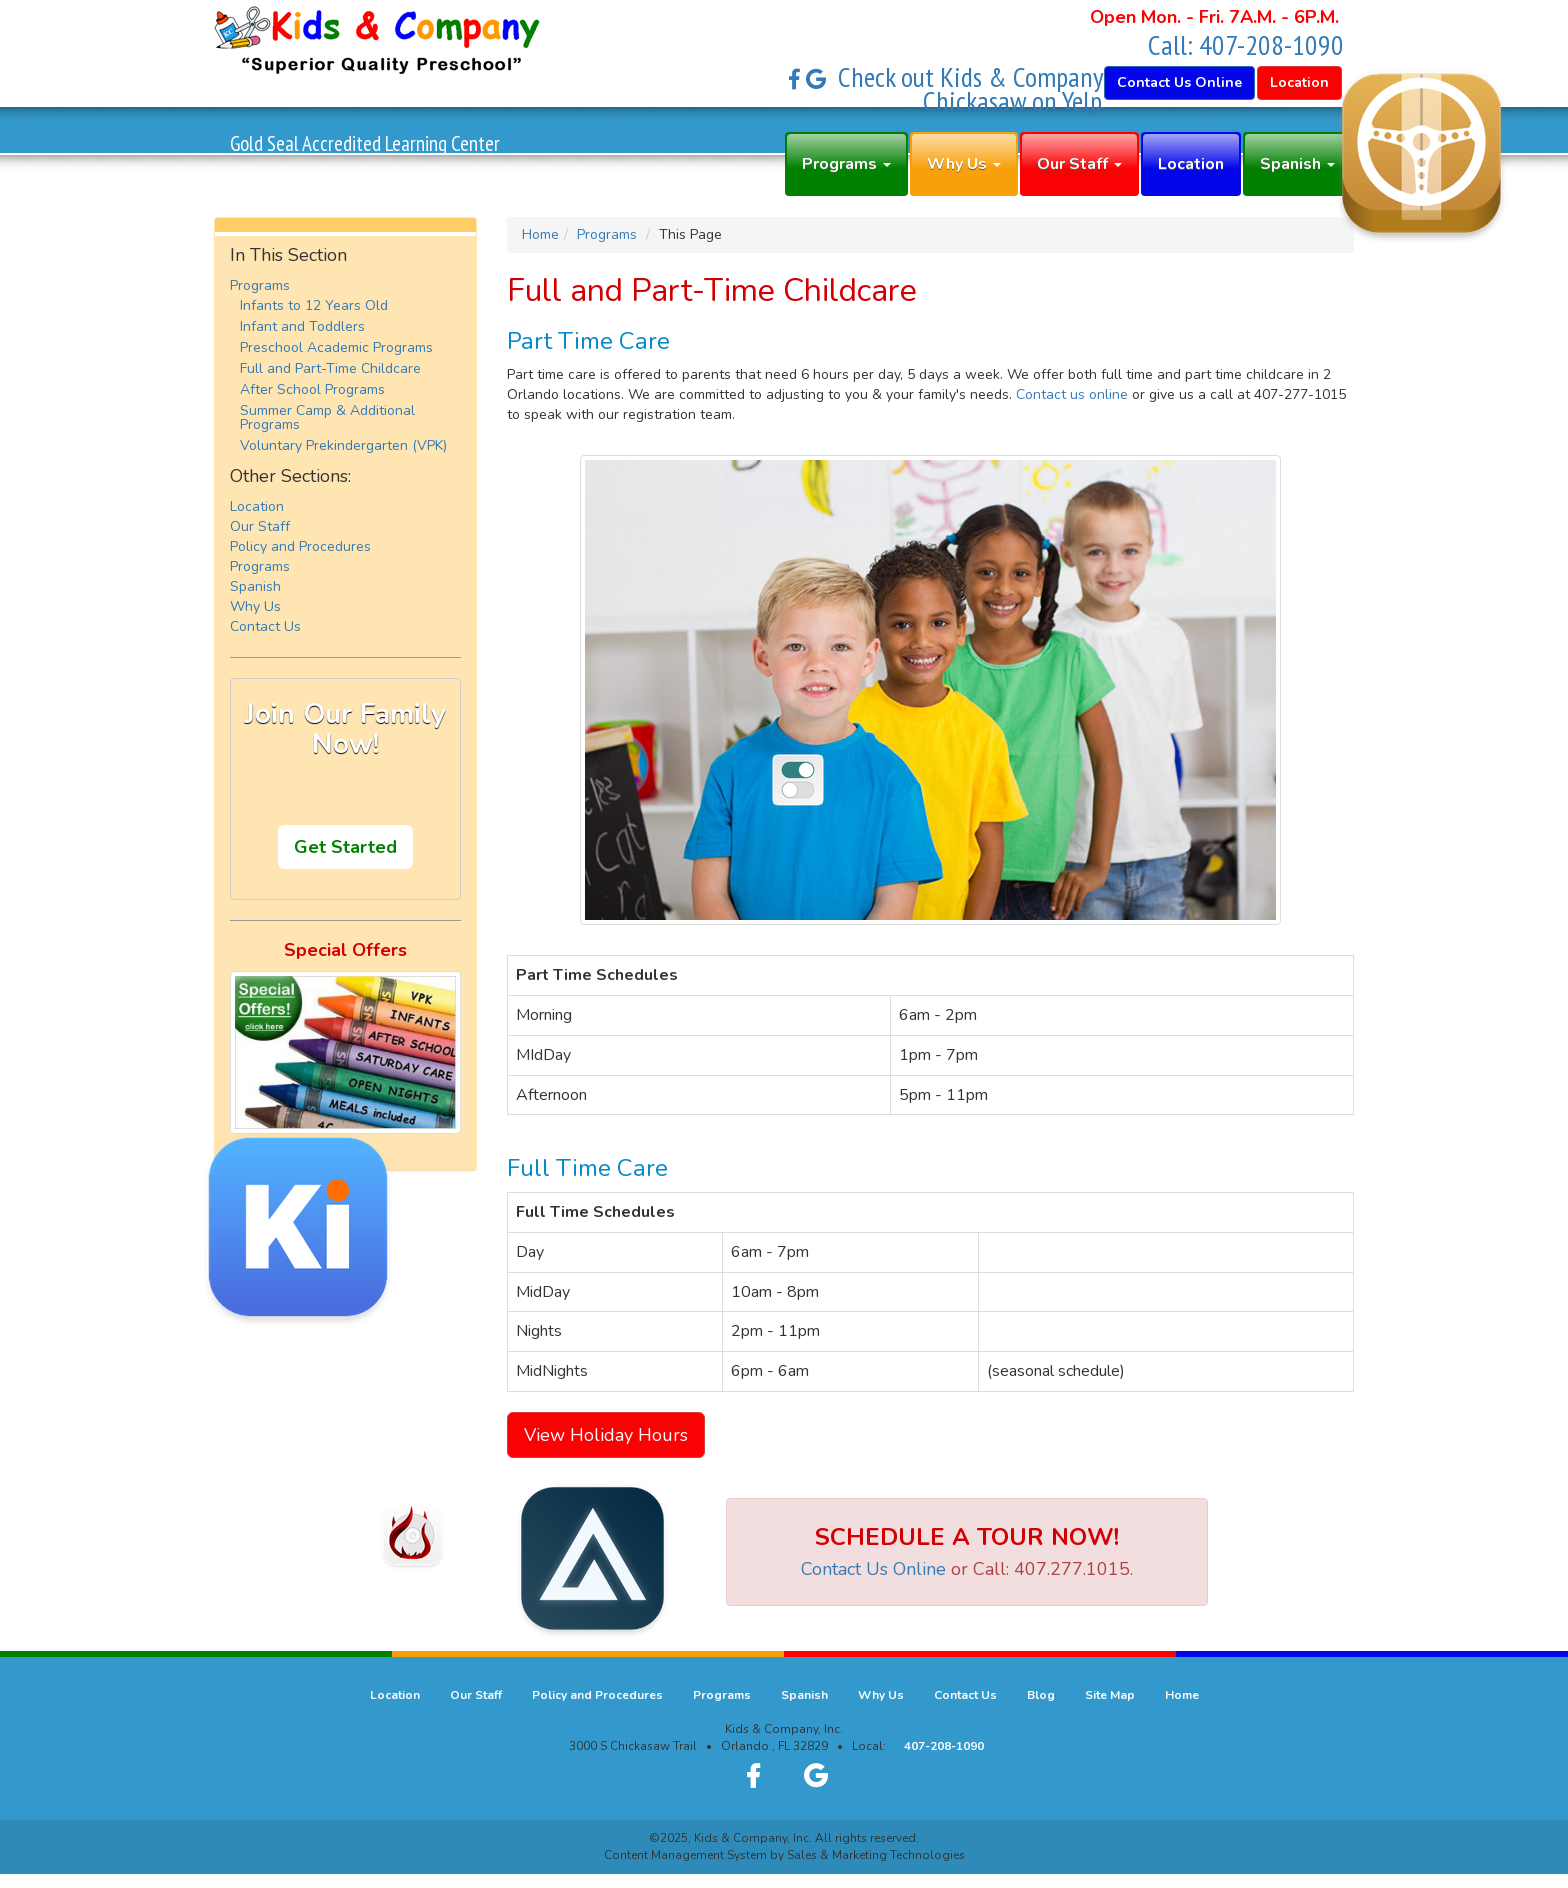 This screenshot has width=1568, height=1888. Describe the element at coordinates (1421, 153) in the screenshot. I see `open boxflat racing wheel configuration app` at that location.